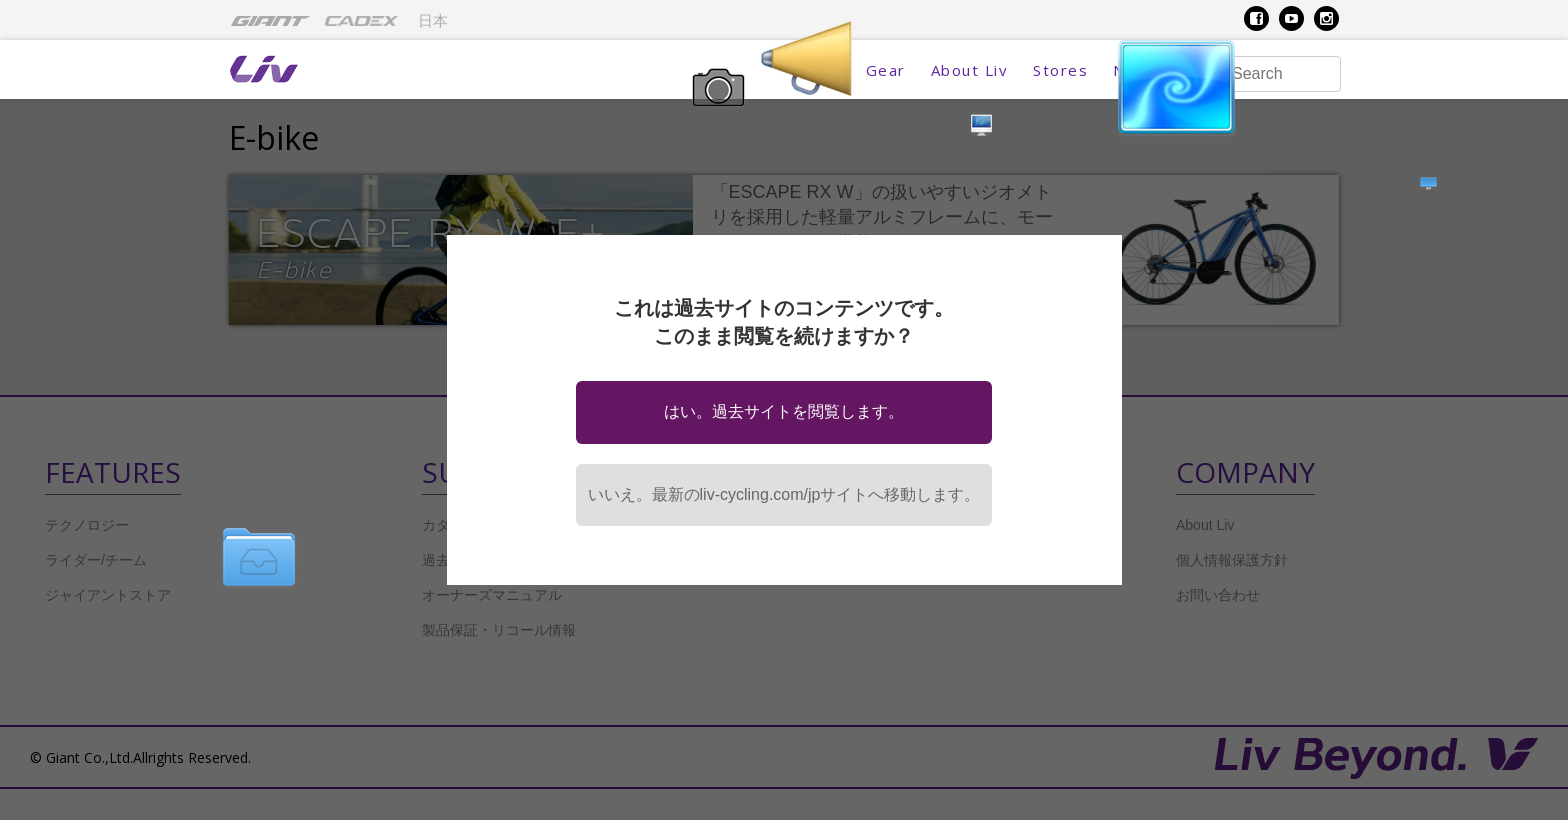 The width and height of the screenshot is (1568, 820). What do you see at coordinates (1428, 181) in the screenshot?
I see `apple pro display xdr monitor` at bounding box center [1428, 181].